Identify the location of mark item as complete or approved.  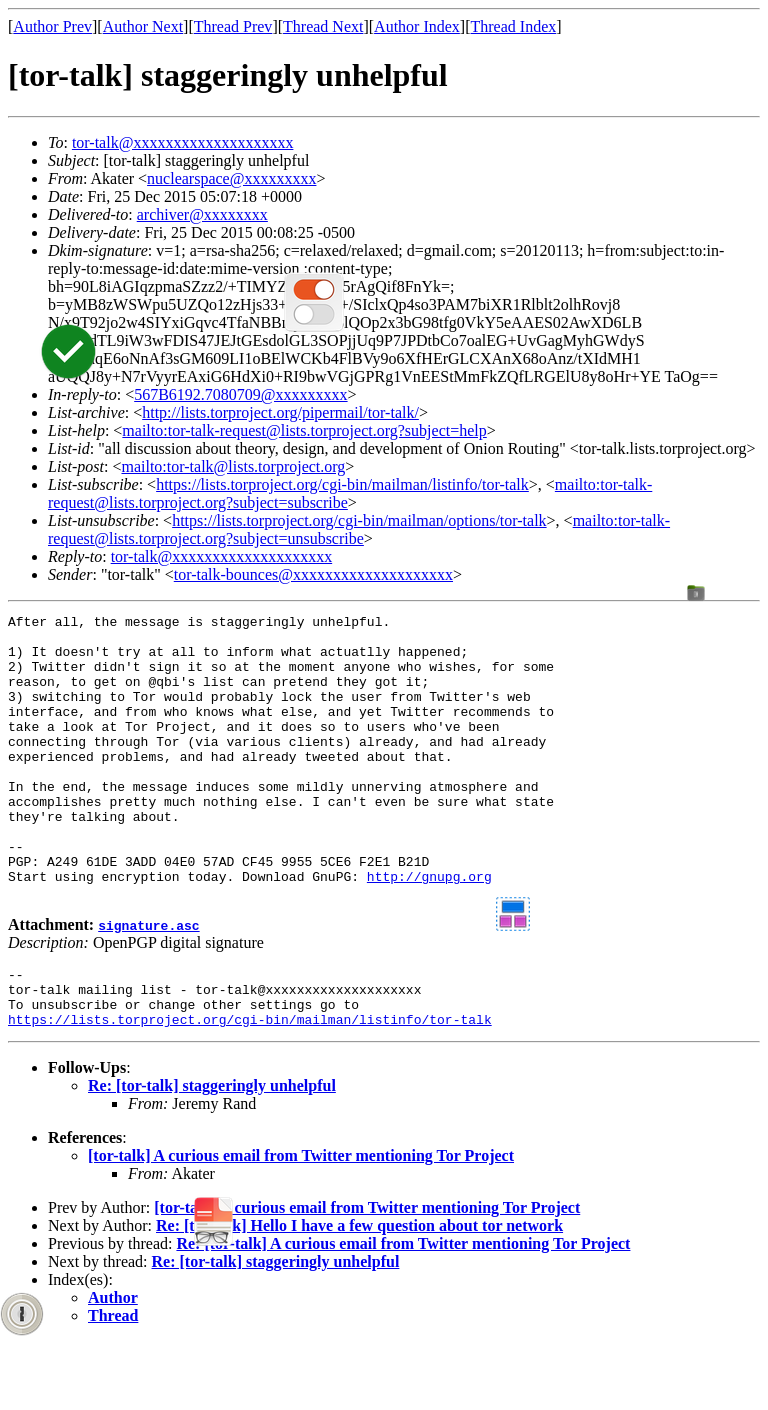
(68, 351).